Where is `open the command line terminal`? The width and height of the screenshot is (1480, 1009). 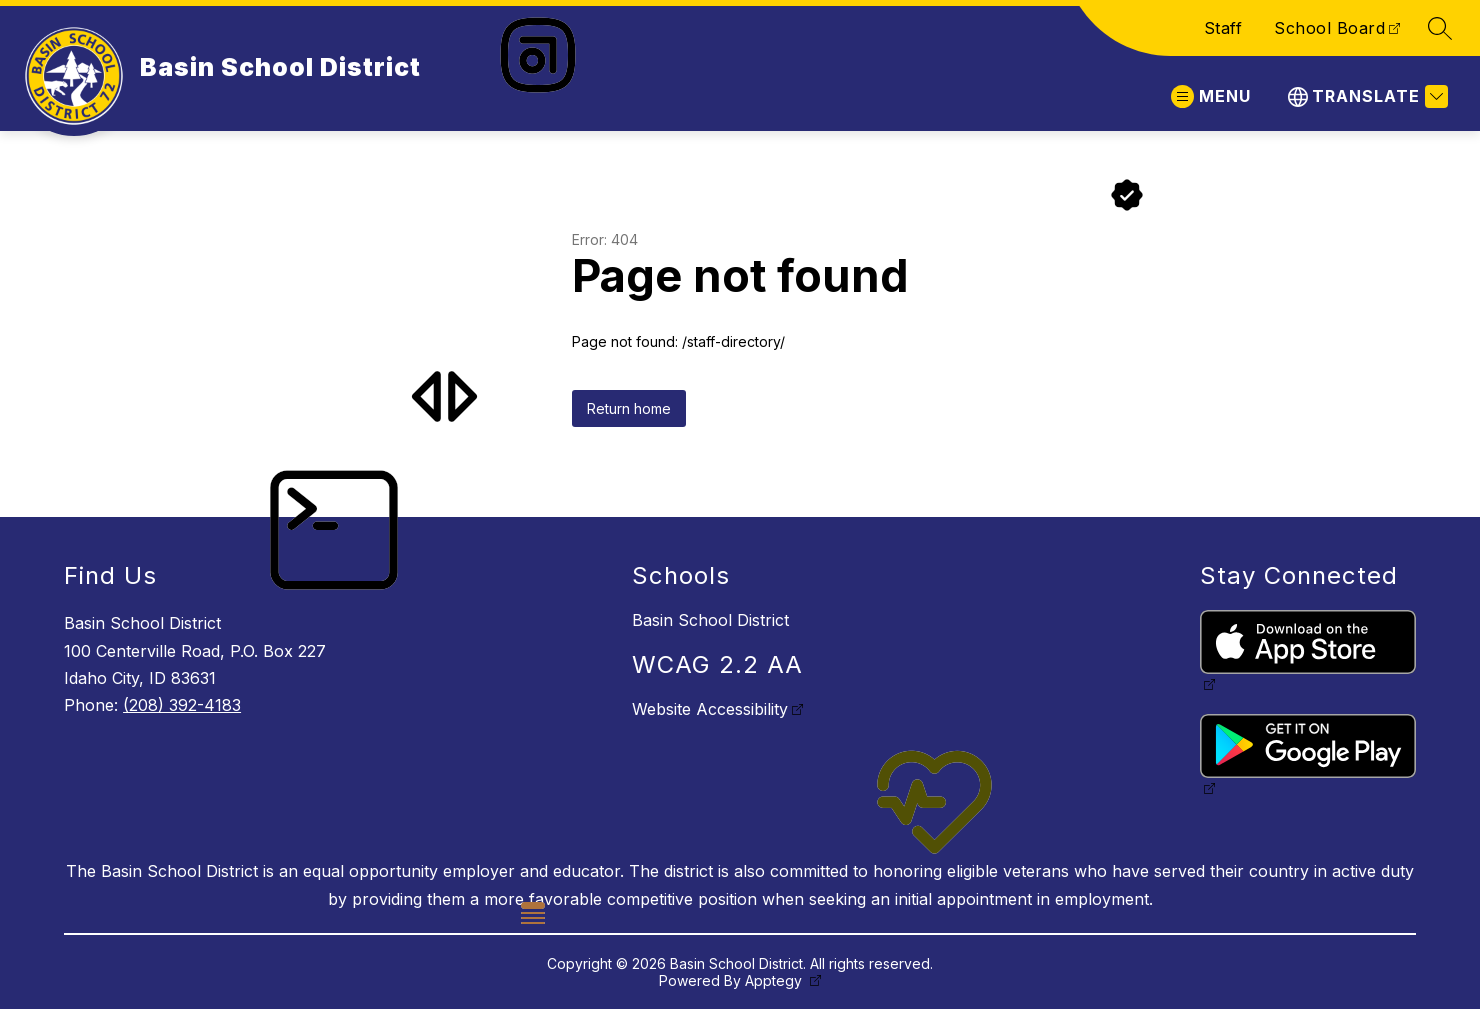 open the command line terminal is located at coordinates (334, 530).